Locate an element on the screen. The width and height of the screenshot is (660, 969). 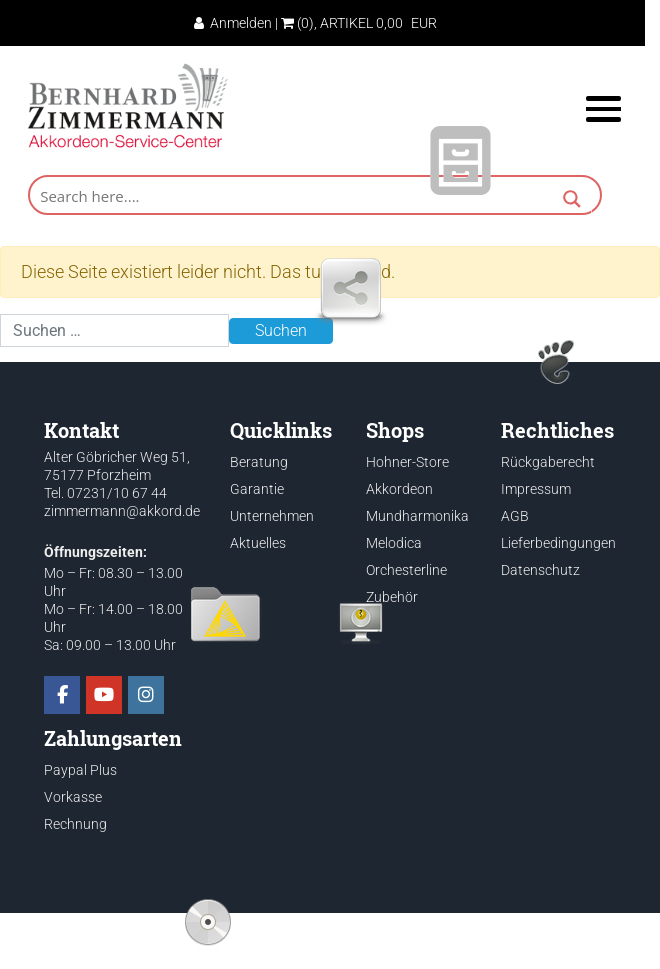
access cd/dvd drive is located at coordinates (208, 922).